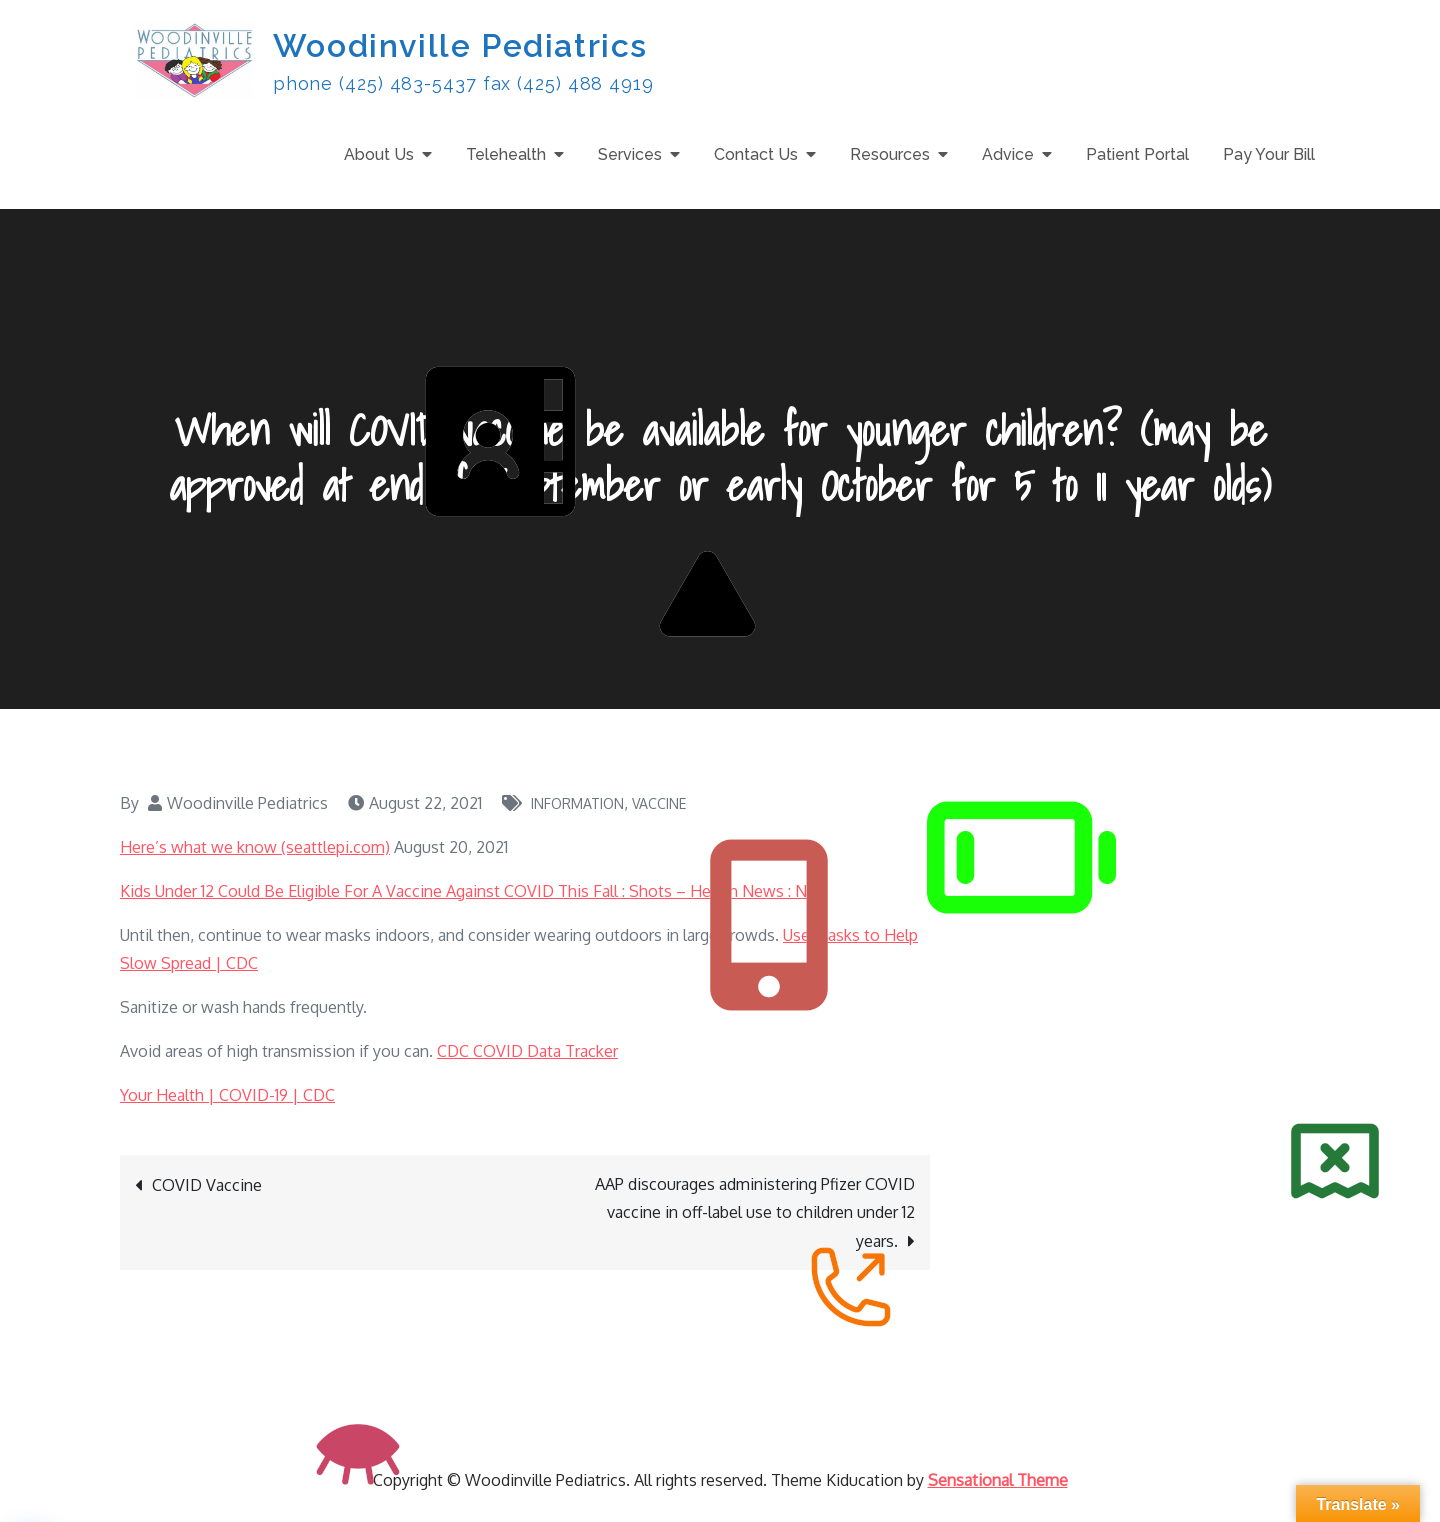 The width and height of the screenshot is (1440, 1522). I want to click on hide password or sensitive content, so click(358, 1456).